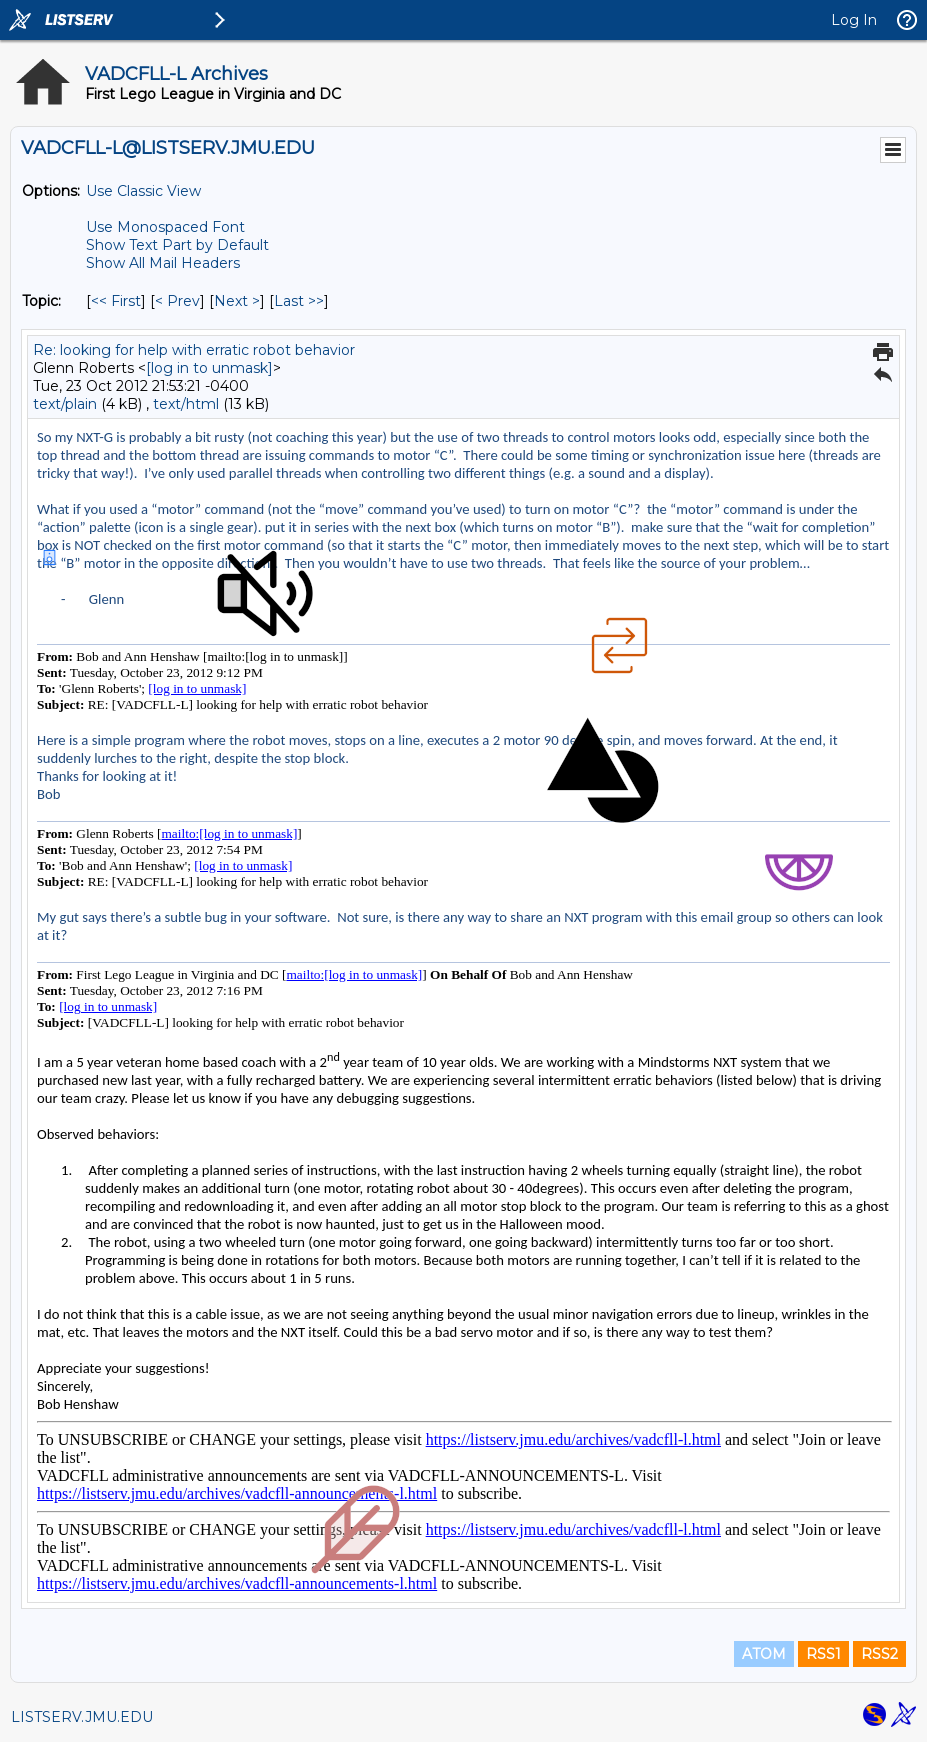 Image resolution: width=927 pixels, height=1742 pixels. What do you see at coordinates (354, 1531) in the screenshot?
I see `compose a new message or note` at bounding box center [354, 1531].